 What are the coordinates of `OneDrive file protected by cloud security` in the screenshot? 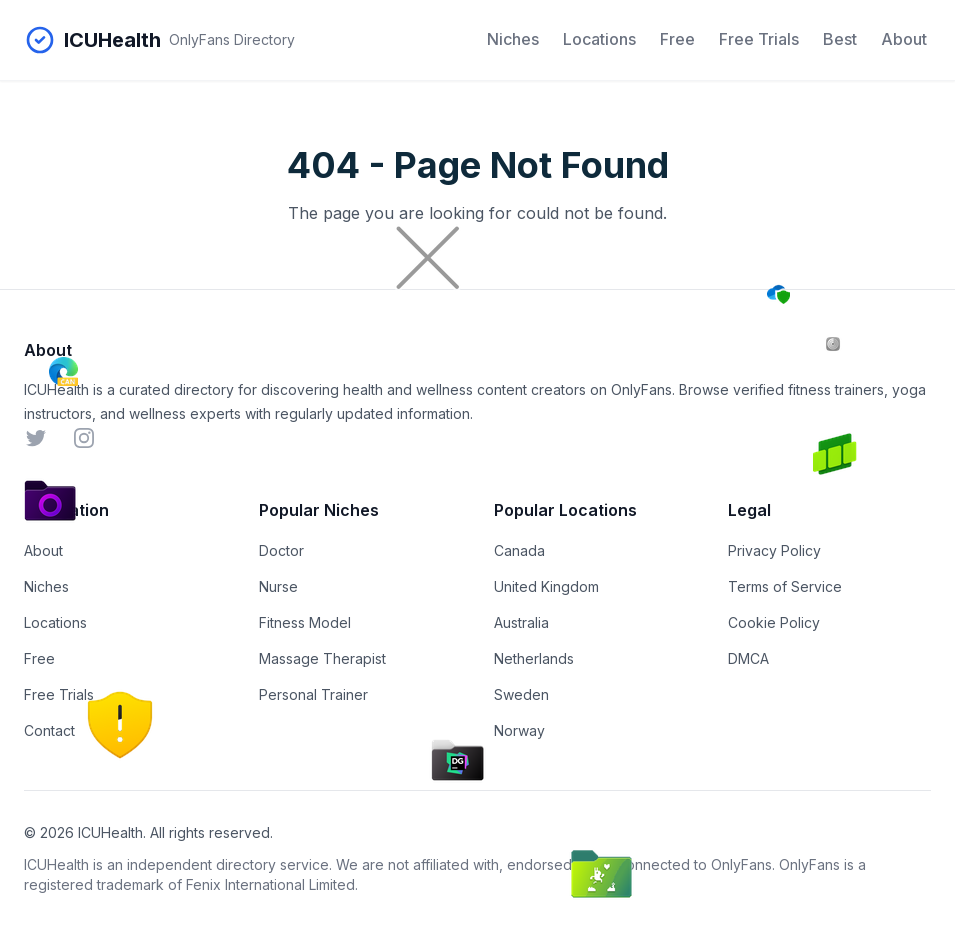 It's located at (778, 292).